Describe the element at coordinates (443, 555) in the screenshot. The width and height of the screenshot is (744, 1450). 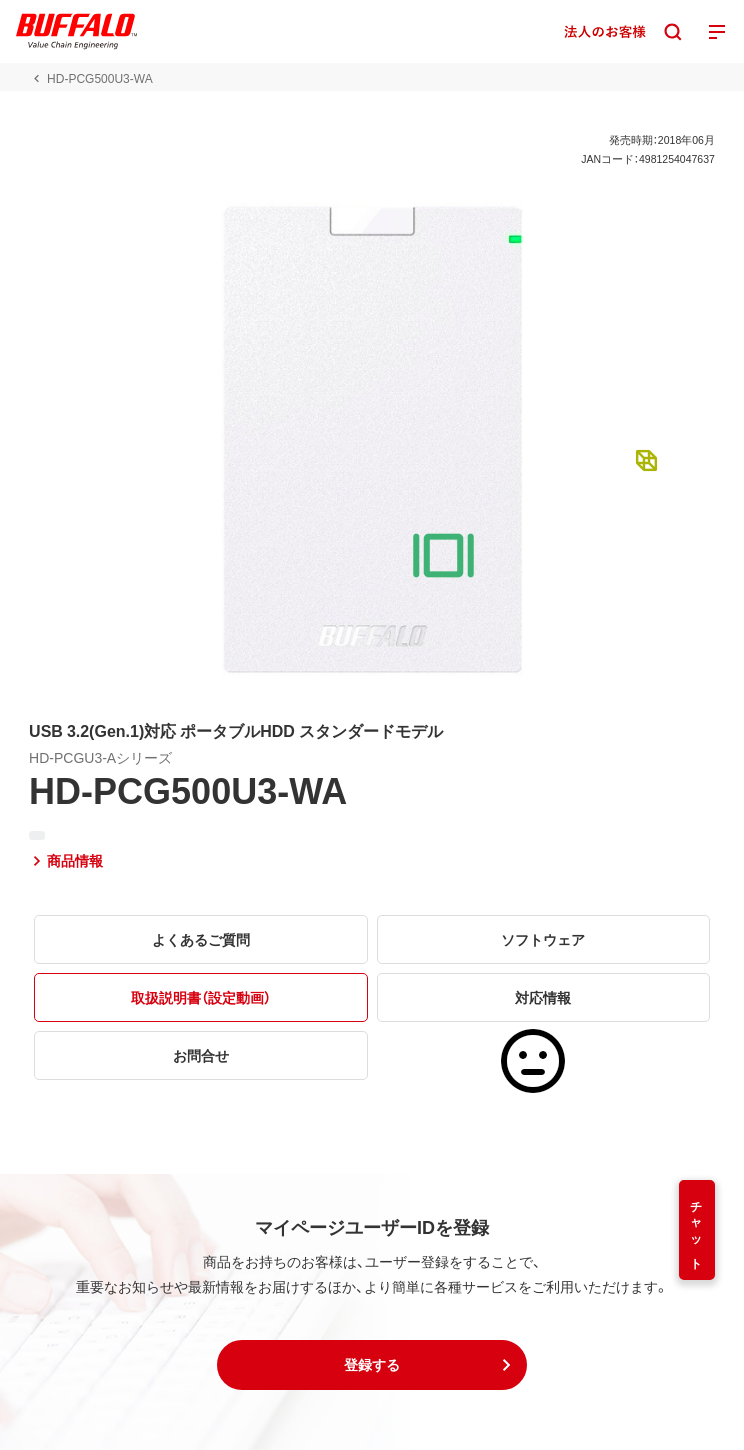
I see `start a slideshow presentation` at that location.